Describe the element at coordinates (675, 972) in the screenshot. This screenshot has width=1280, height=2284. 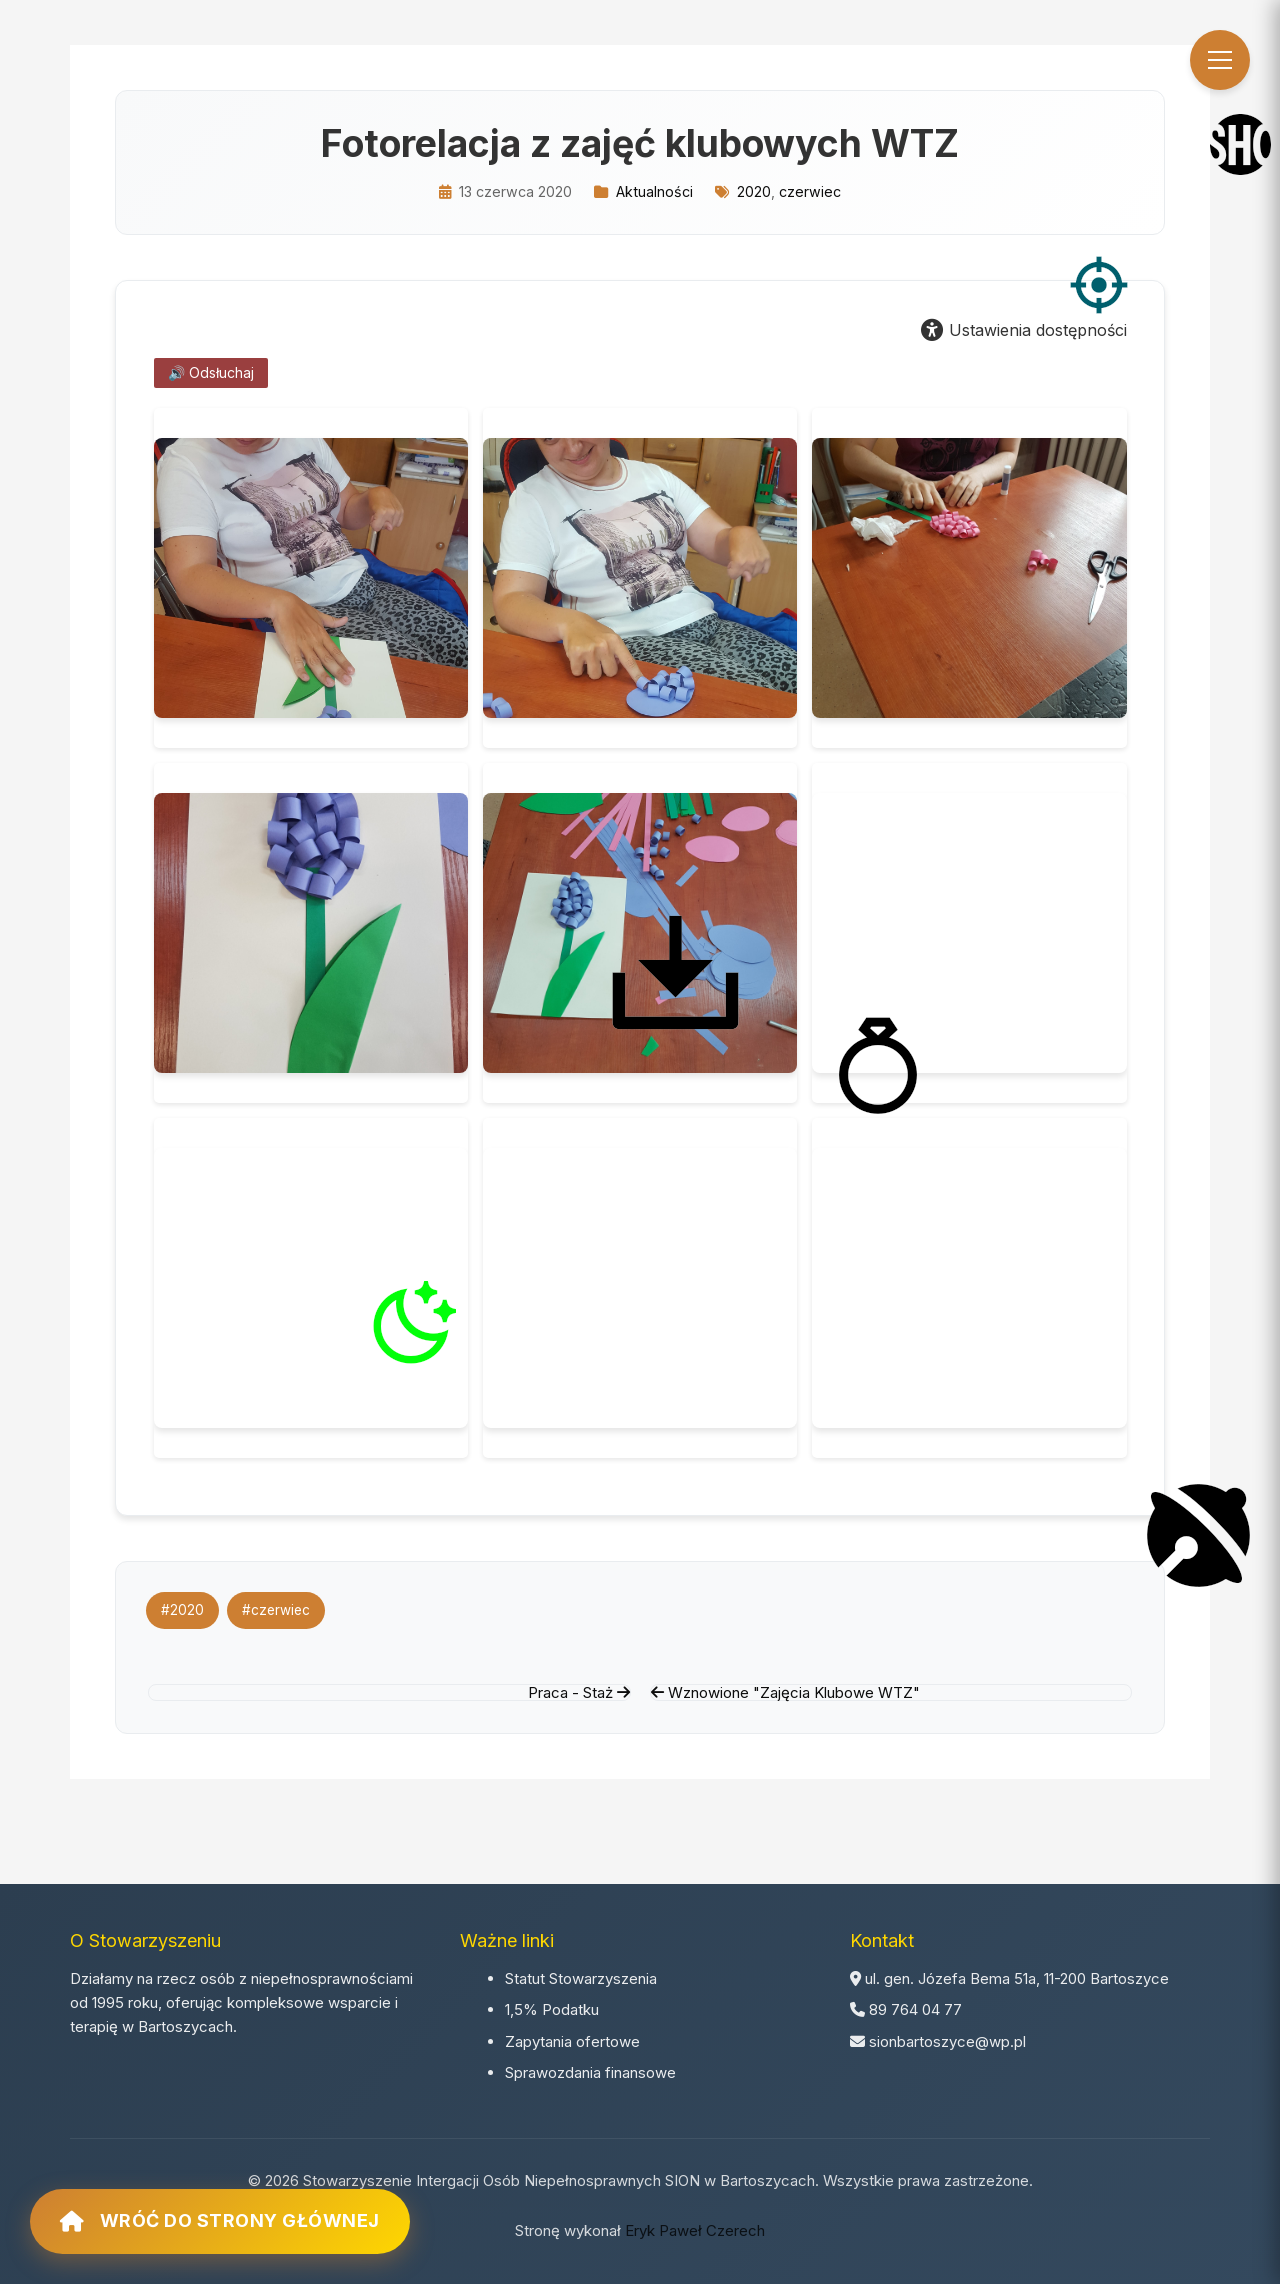
I see `download a file to your device` at that location.